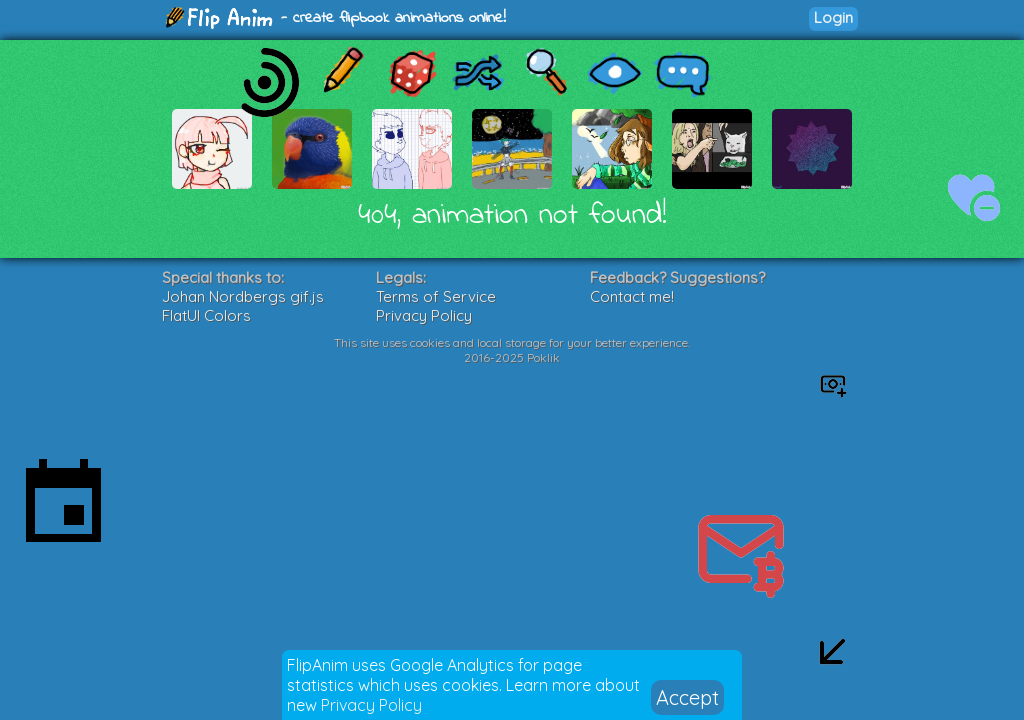 The image size is (1024, 720). I want to click on receive bitcoin payment notifications, so click(741, 549).